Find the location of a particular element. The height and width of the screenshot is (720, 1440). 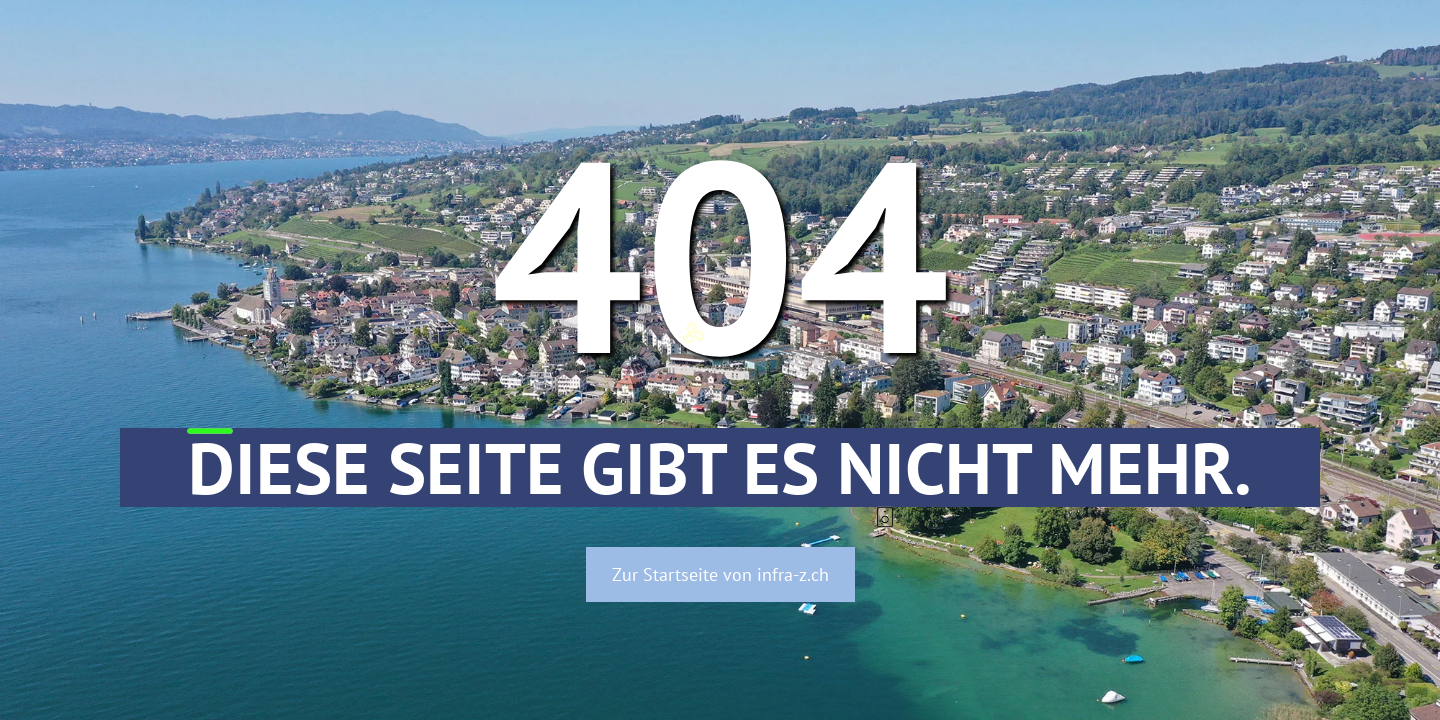

remove an item from a list or cart is located at coordinates (210, 431).